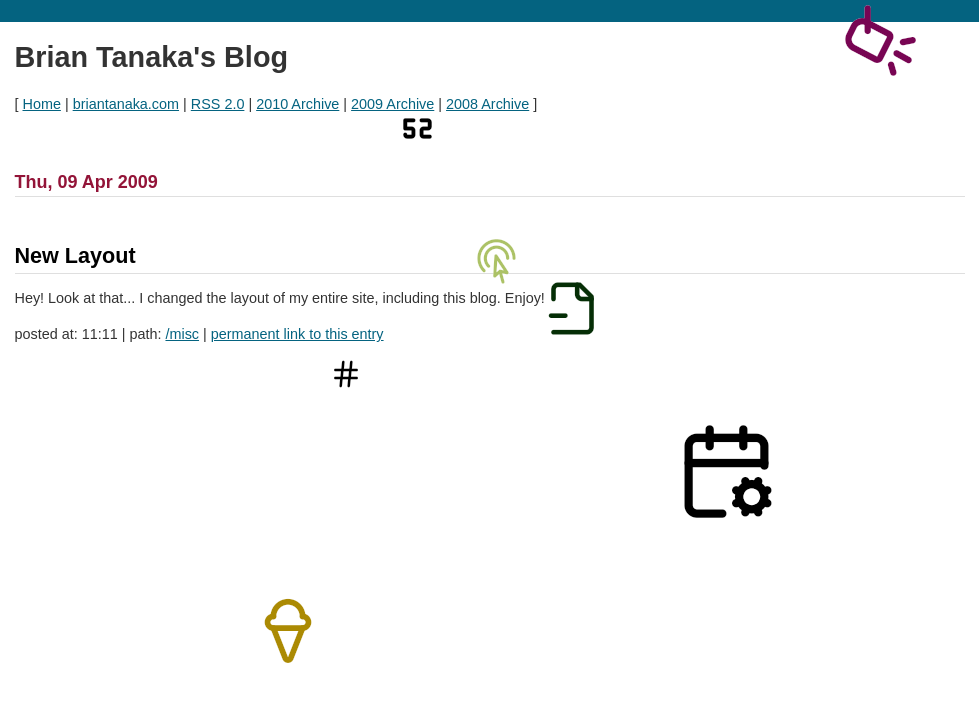 This screenshot has width=979, height=720. What do you see at coordinates (726, 471) in the screenshot?
I see `access calendar settings` at bounding box center [726, 471].